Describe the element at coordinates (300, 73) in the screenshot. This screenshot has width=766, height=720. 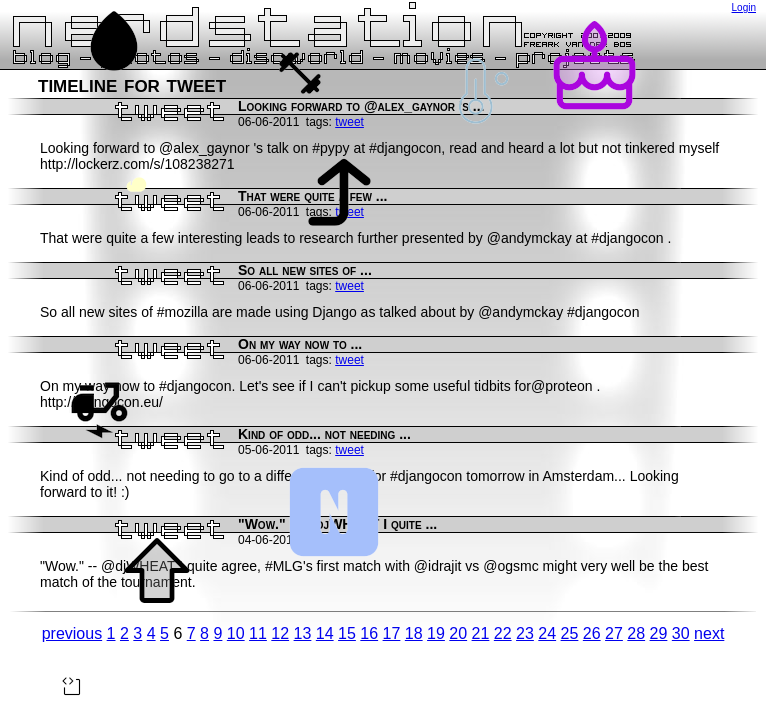
I see `access fitness or workout features` at that location.